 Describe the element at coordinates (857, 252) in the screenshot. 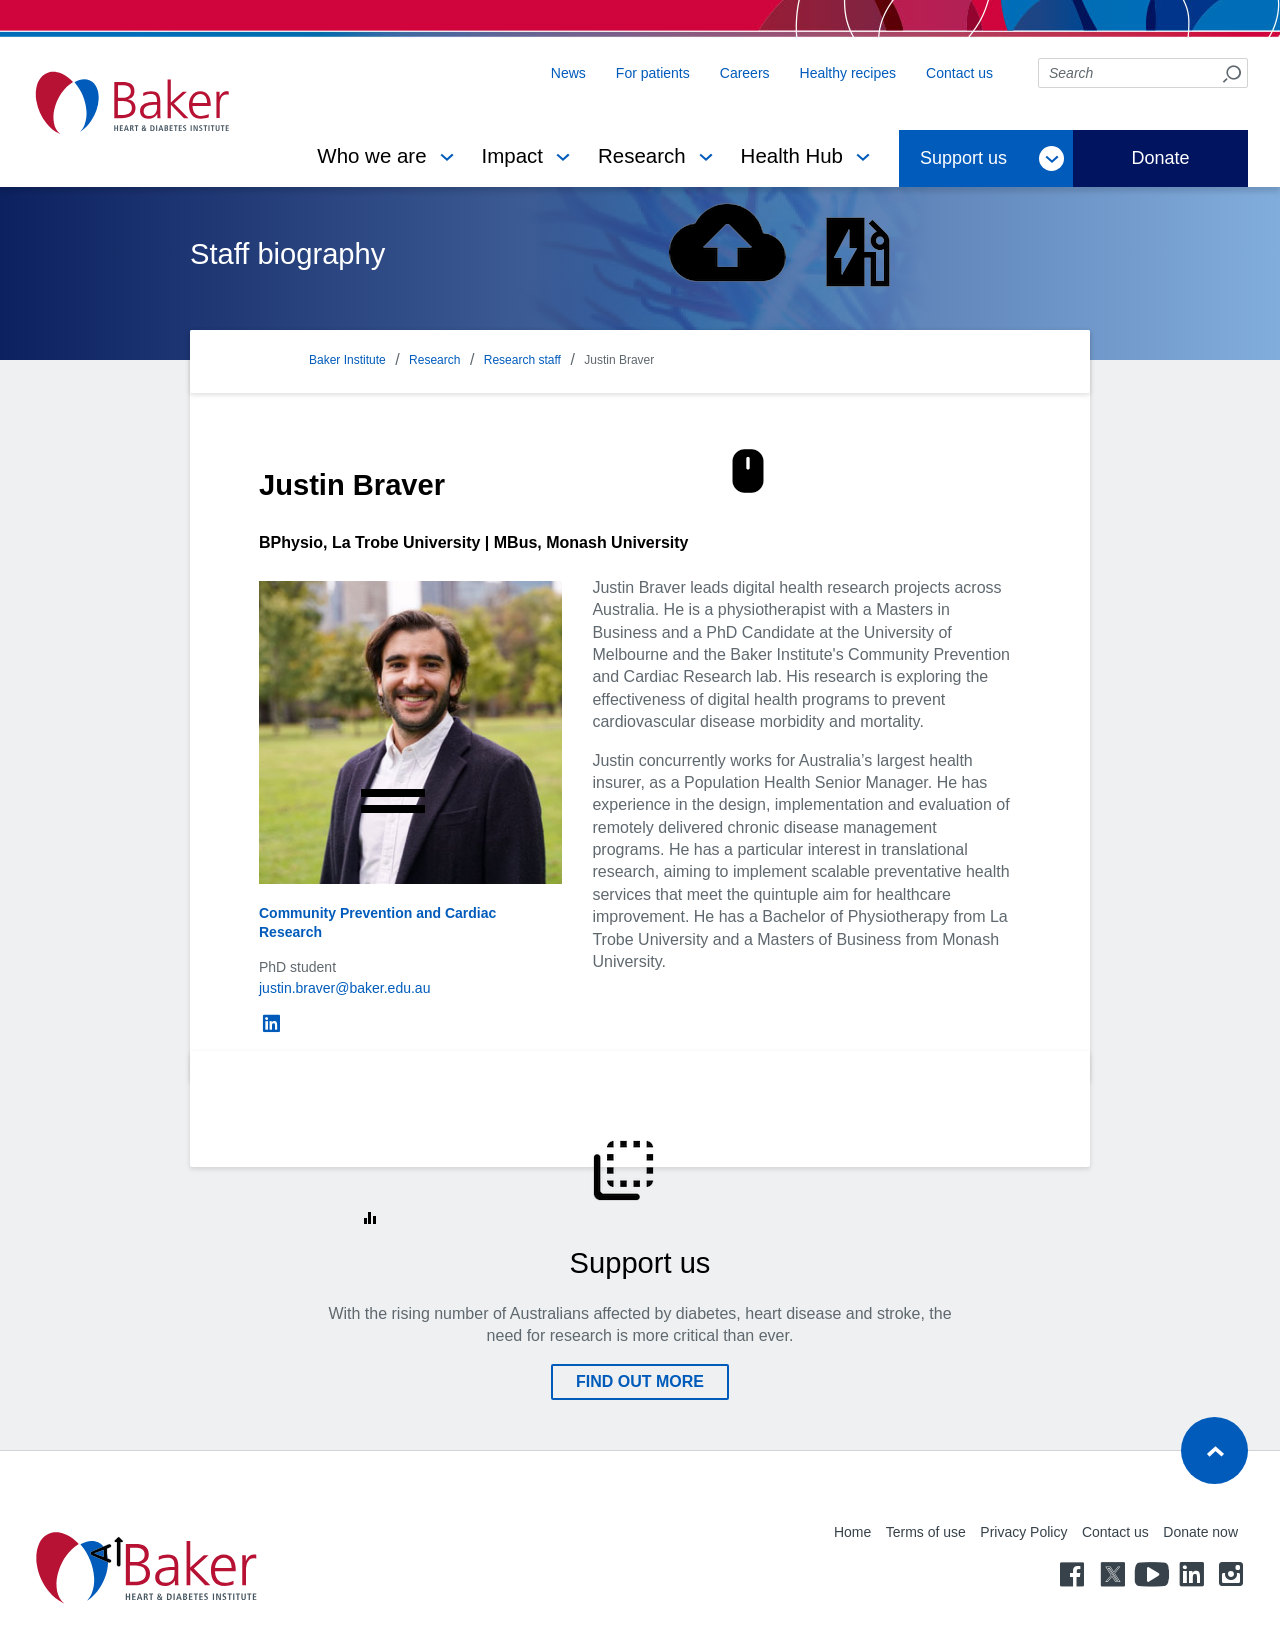

I see `find nearby electric vehicle charging stations` at that location.